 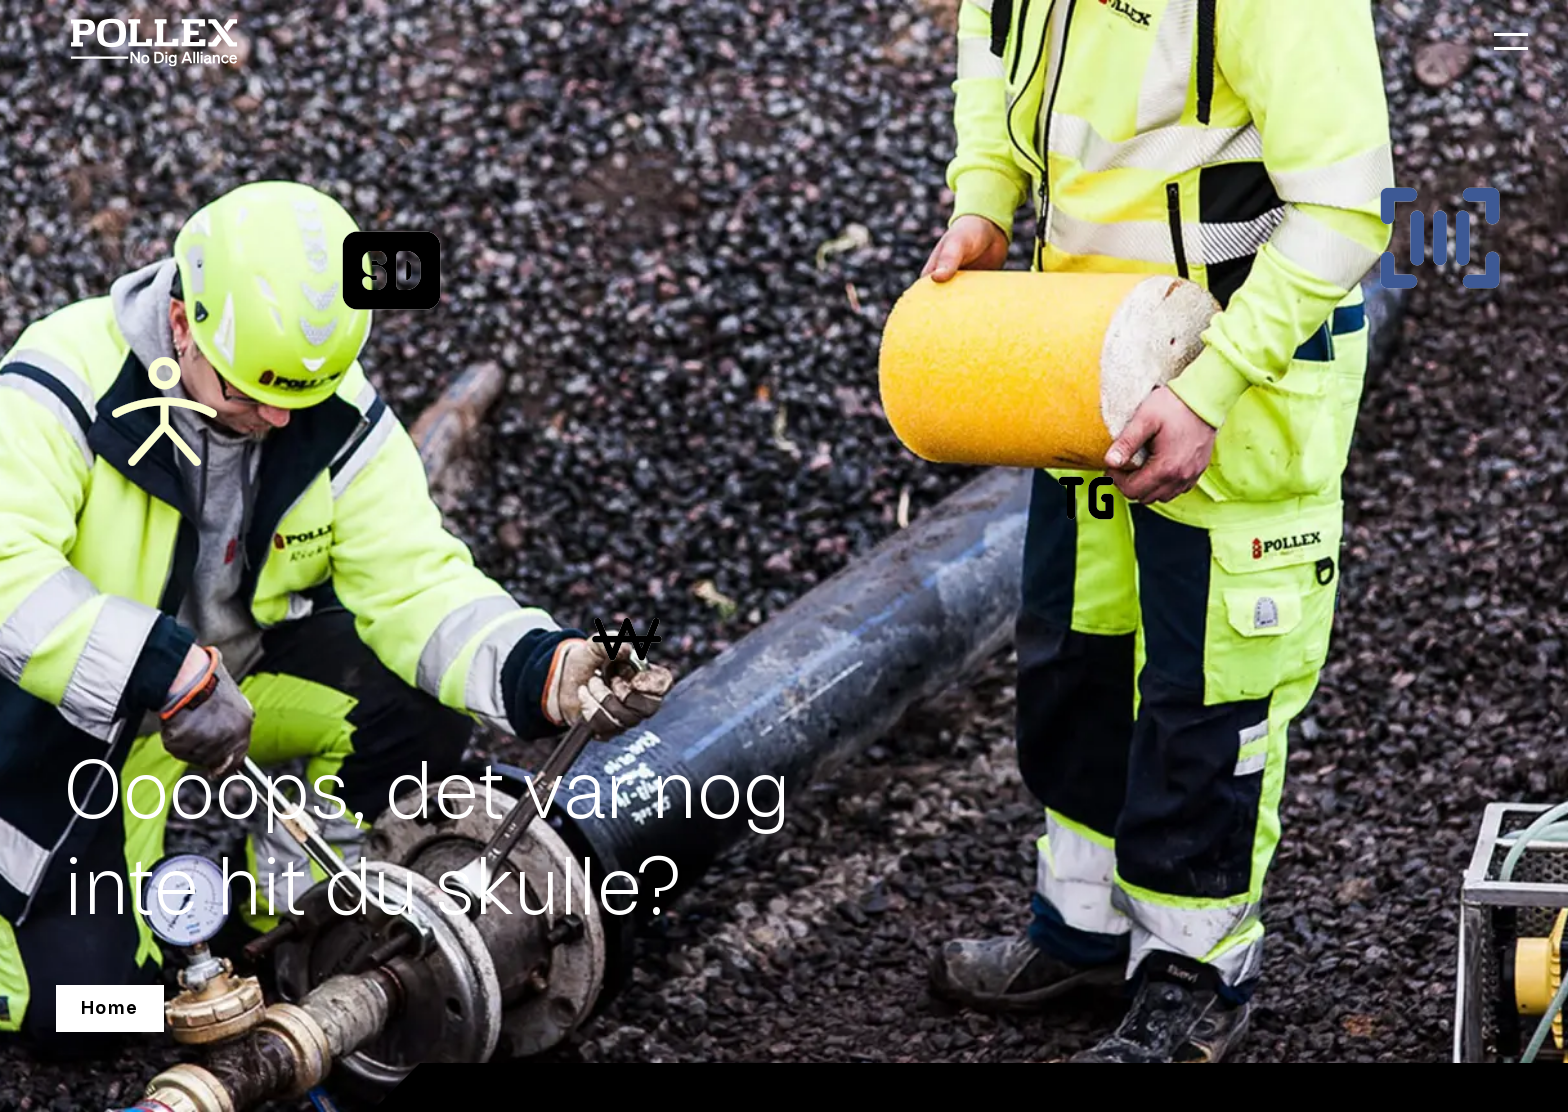 I want to click on scan a barcode, so click(x=1440, y=238).